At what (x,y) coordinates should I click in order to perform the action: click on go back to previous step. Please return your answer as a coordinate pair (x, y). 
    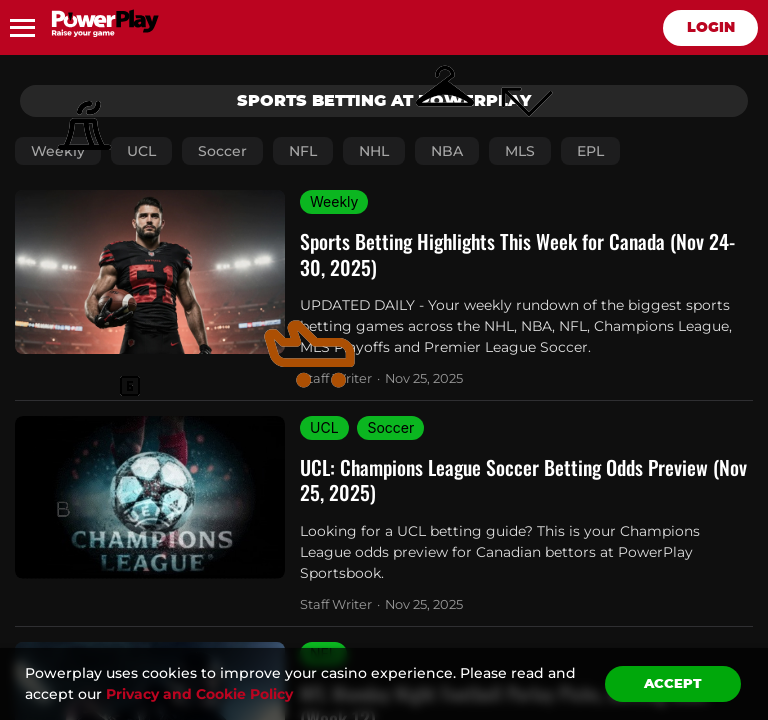
    Looking at the image, I should click on (527, 100).